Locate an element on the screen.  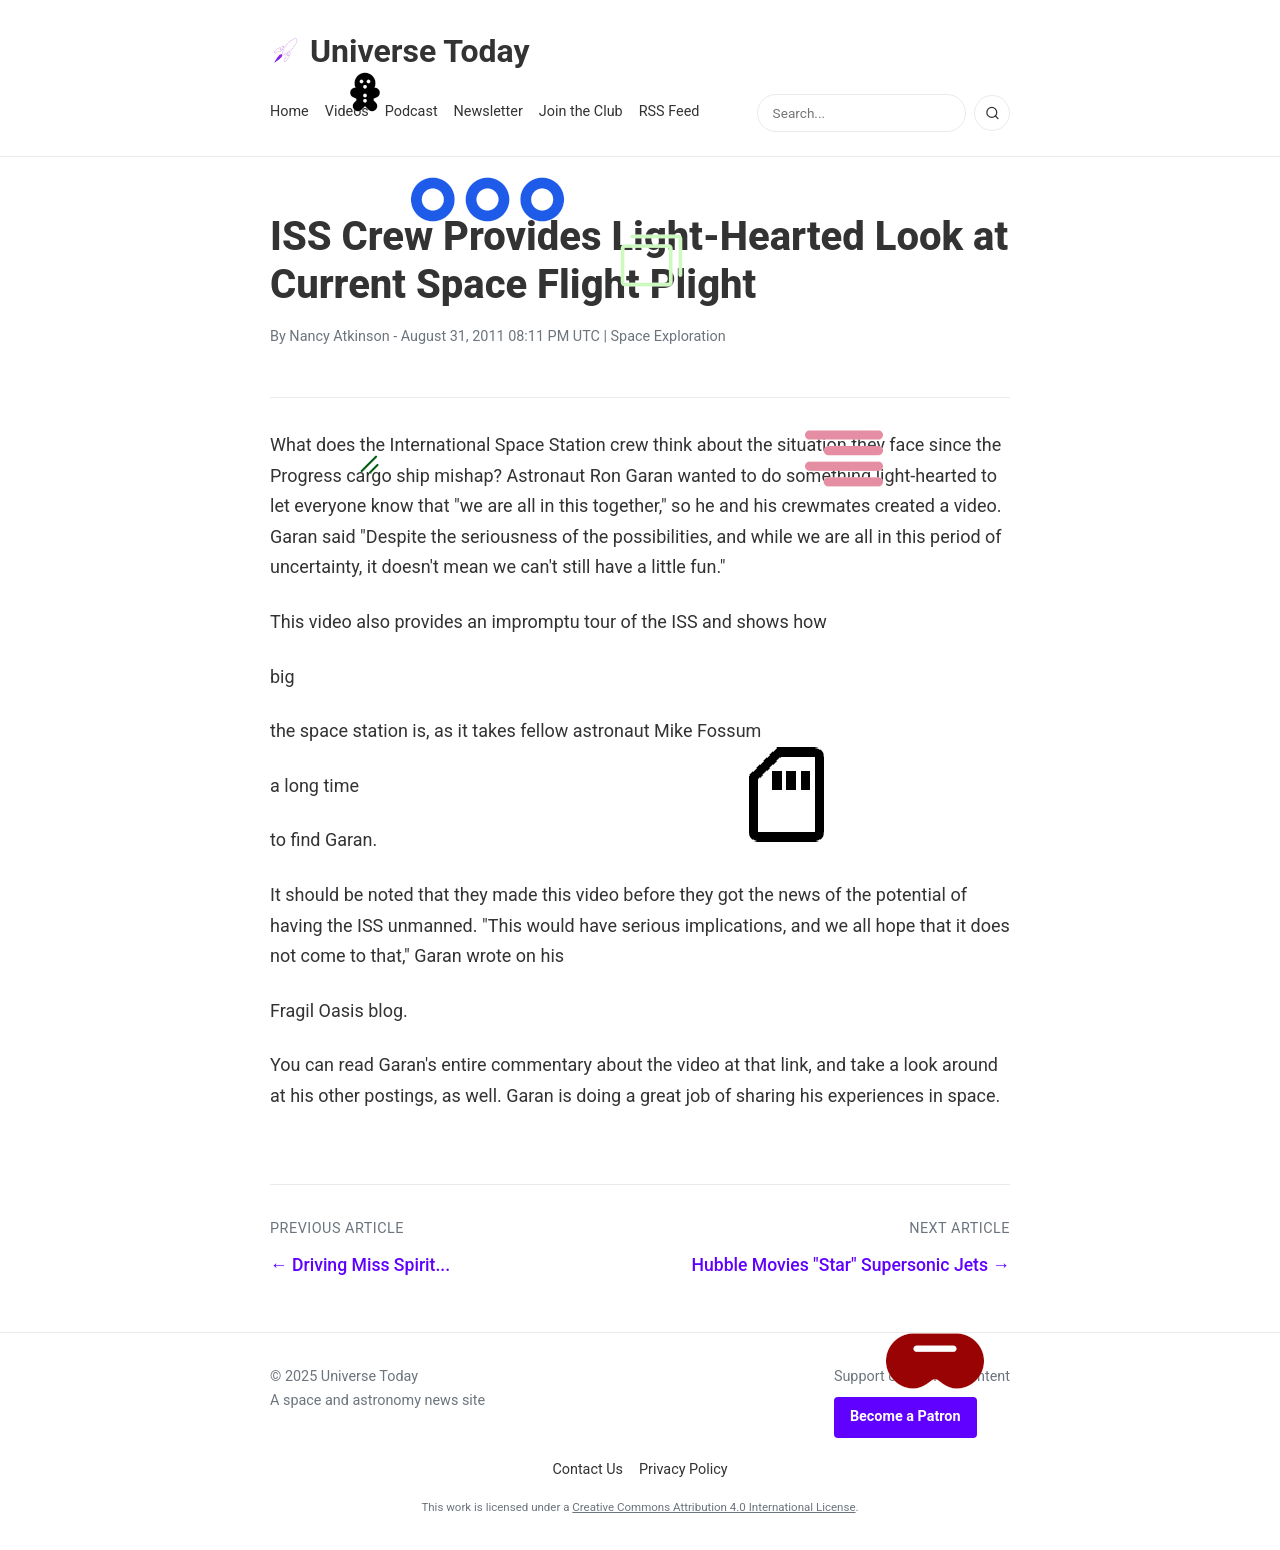
access external storage or sd card is located at coordinates (786, 794).